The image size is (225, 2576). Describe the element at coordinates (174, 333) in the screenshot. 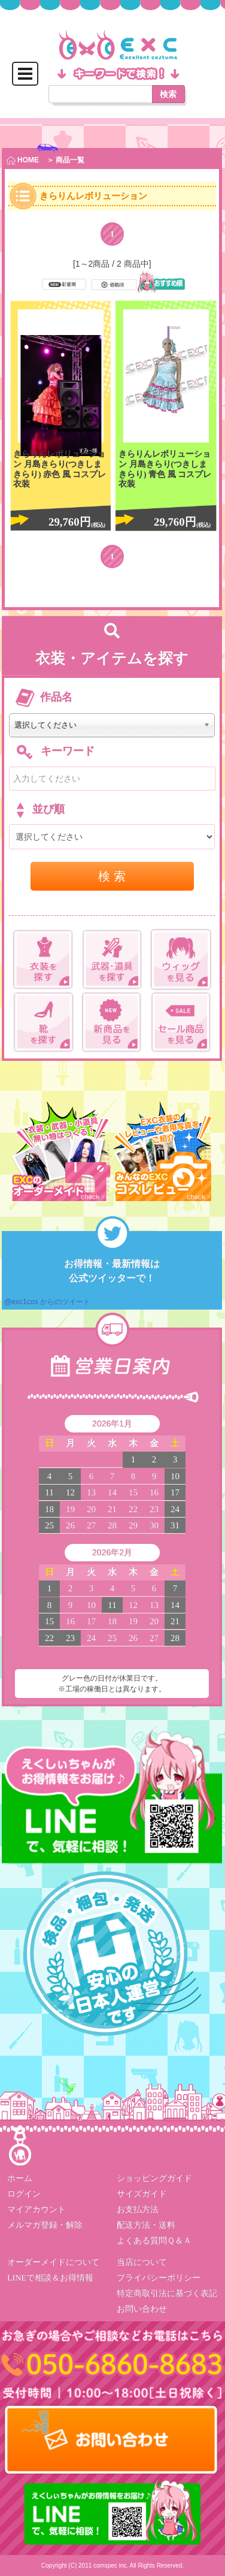

I see `indicates high tide water level` at that location.